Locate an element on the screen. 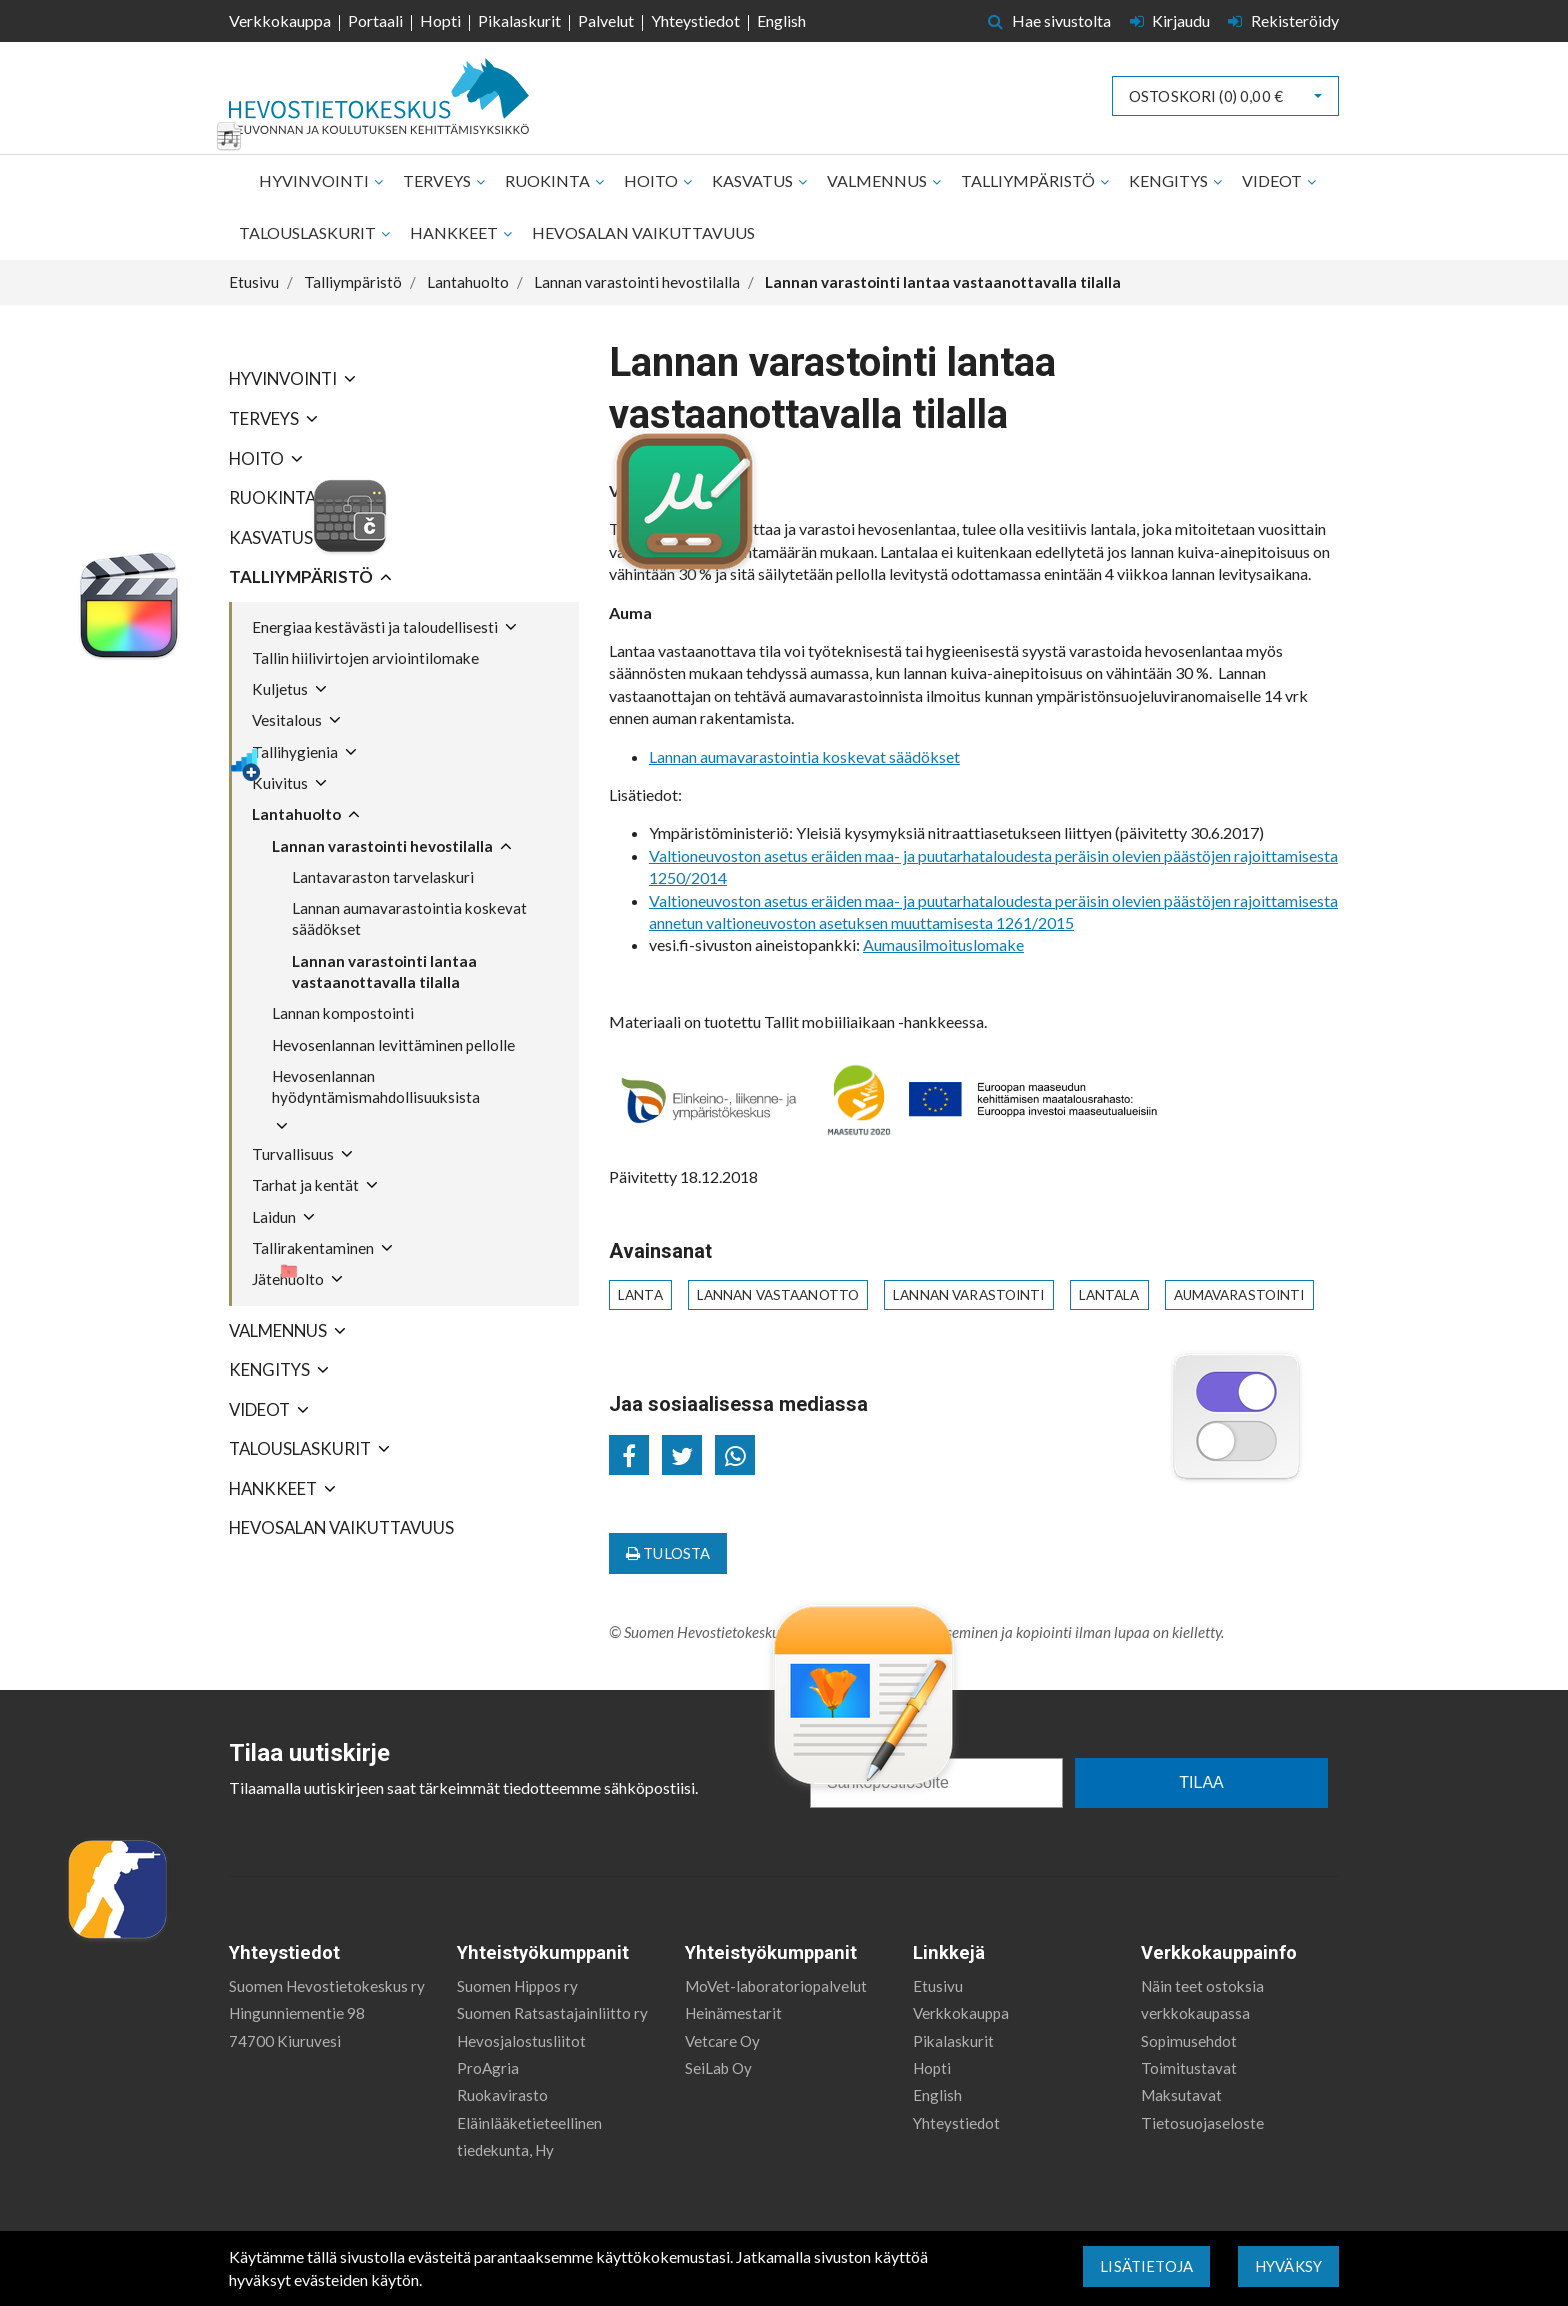  open tex-match app for handwriting or symbol recognition is located at coordinates (684, 501).